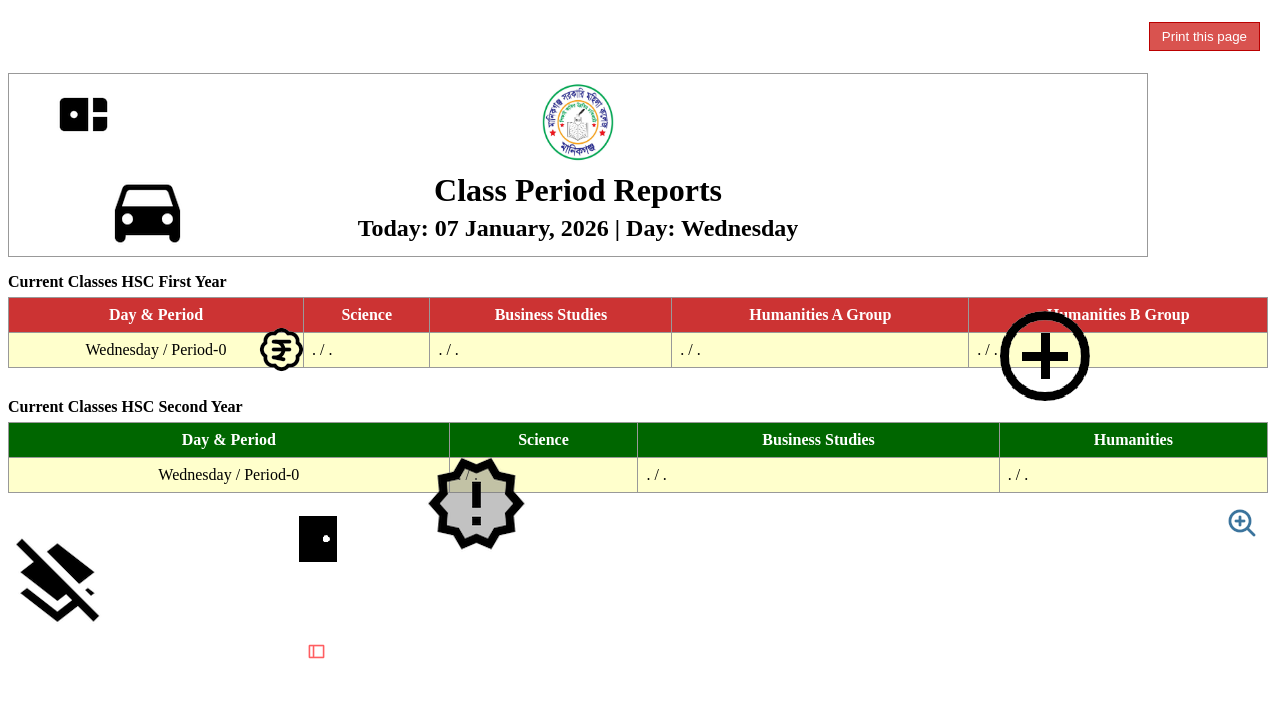 The image size is (1268, 720). What do you see at coordinates (318, 539) in the screenshot?
I see `view door sensor status` at bounding box center [318, 539].